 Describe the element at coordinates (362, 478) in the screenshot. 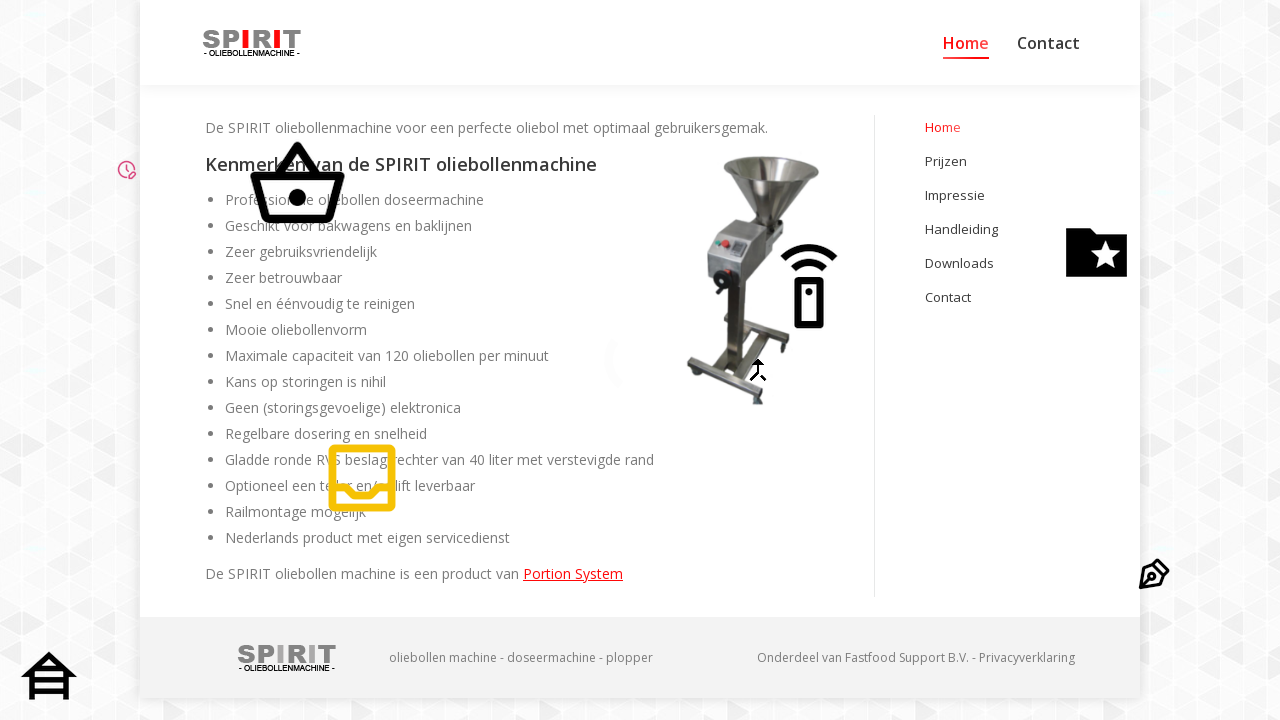

I see `view inbox or incoming items` at that location.